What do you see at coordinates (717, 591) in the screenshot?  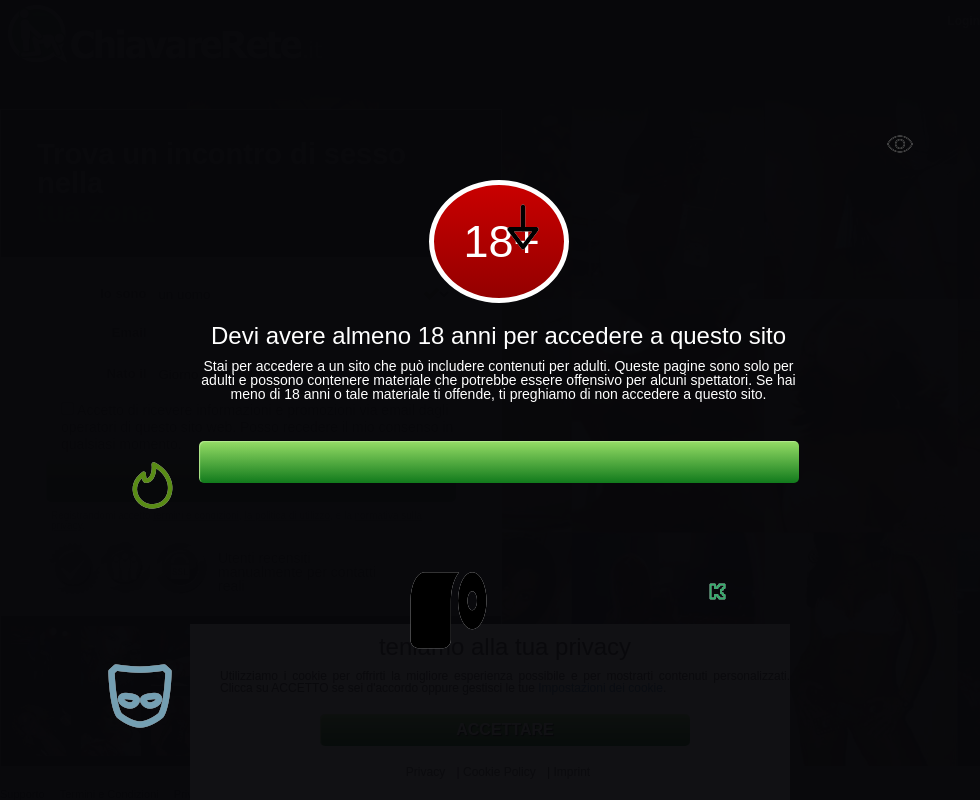 I see `visit kick streaming platform` at bounding box center [717, 591].